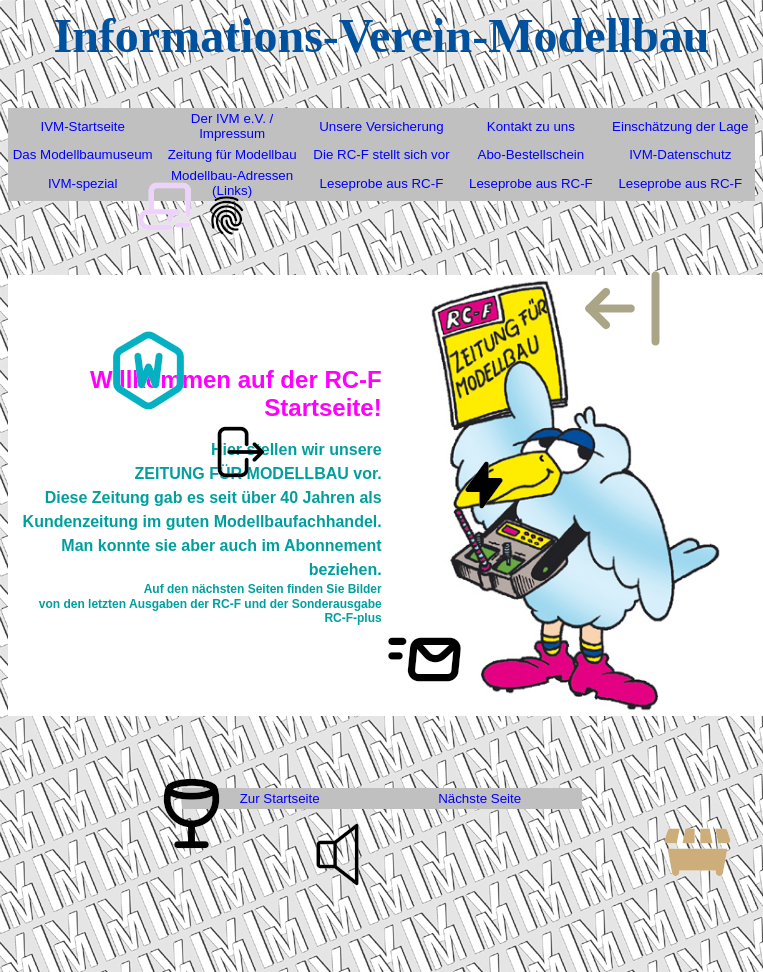 The width and height of the screenshot is (763, 972). What do you see at coordinates (424, 659) in the screenshot?
I see `send message quickly` at bounding box center [424, 659].